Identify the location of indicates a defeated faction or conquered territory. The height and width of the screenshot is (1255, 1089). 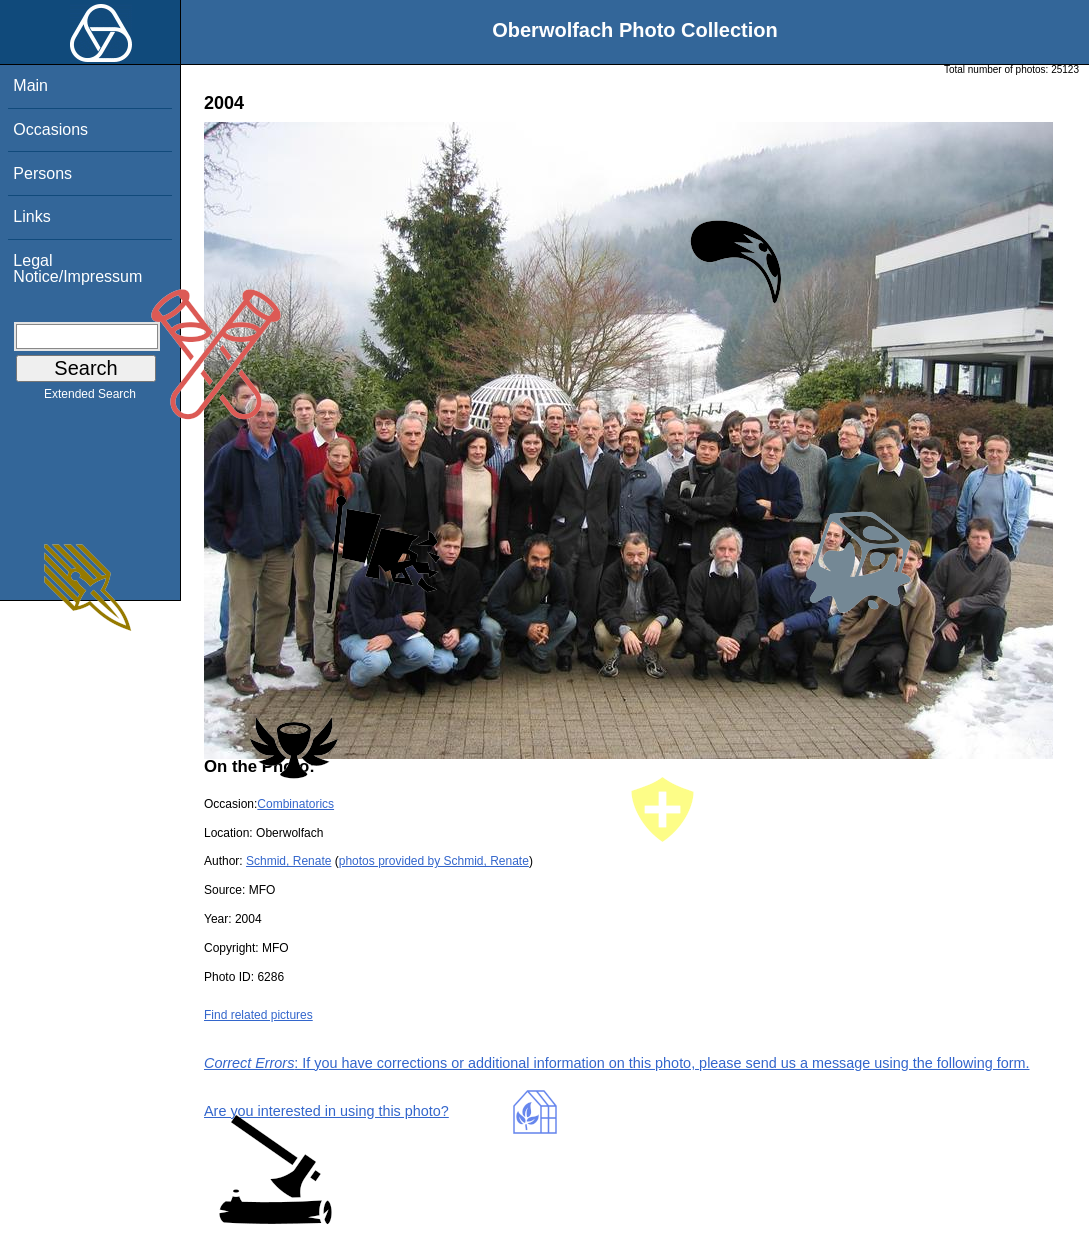
(381, 554).